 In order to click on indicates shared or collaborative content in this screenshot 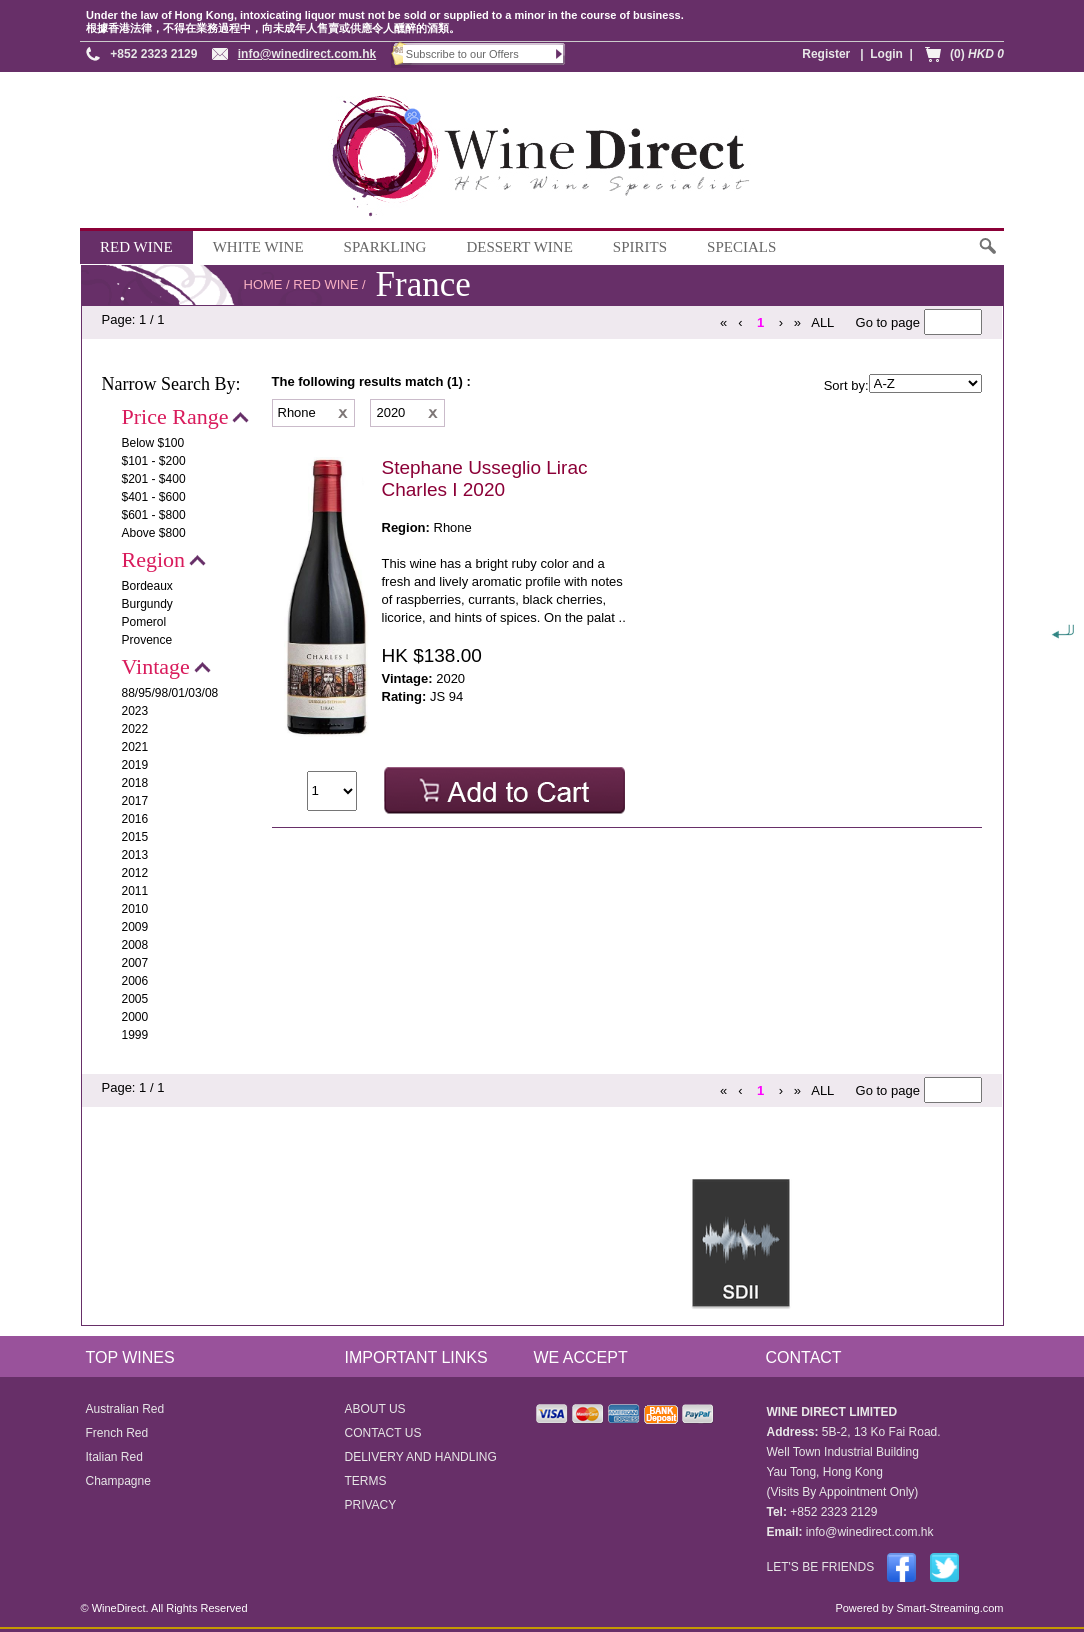, I will do `click(412, 116)`.